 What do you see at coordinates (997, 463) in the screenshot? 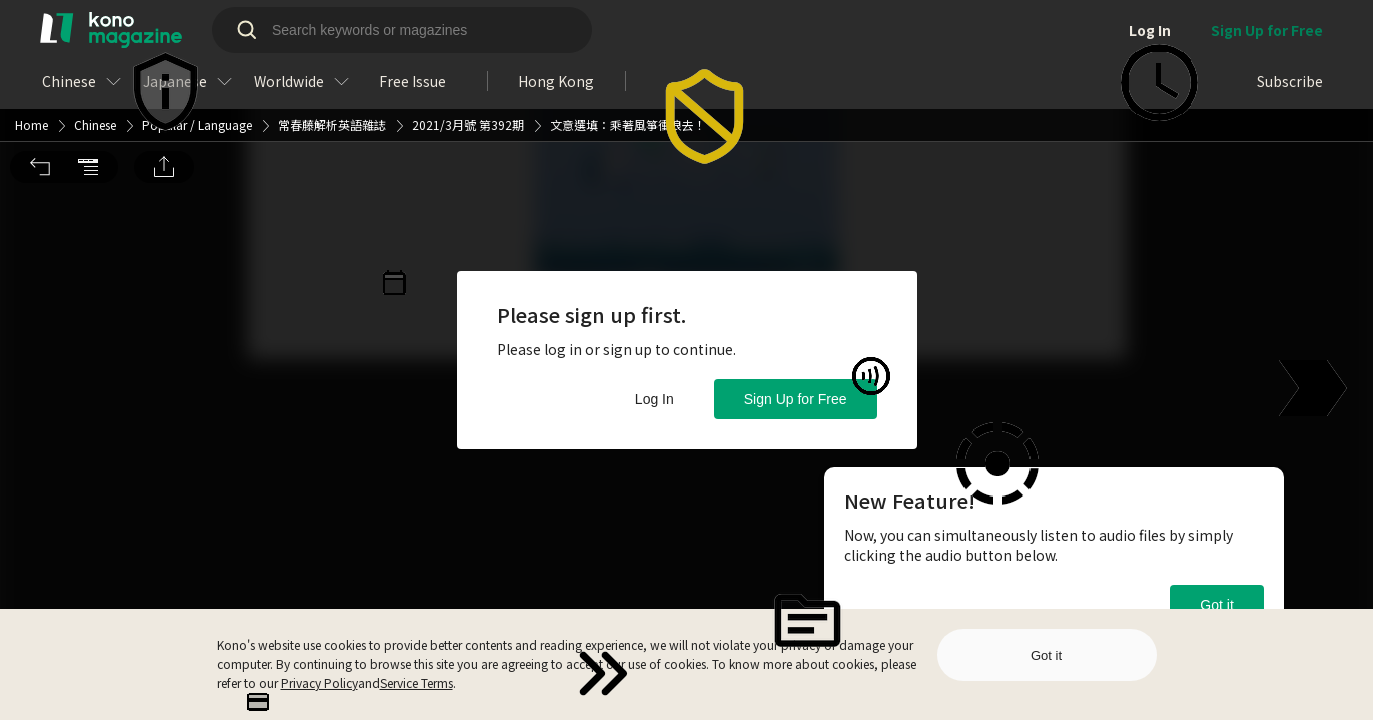
I see `apply tilt-shift blur effect to photo` at bounding box center [997, 463].